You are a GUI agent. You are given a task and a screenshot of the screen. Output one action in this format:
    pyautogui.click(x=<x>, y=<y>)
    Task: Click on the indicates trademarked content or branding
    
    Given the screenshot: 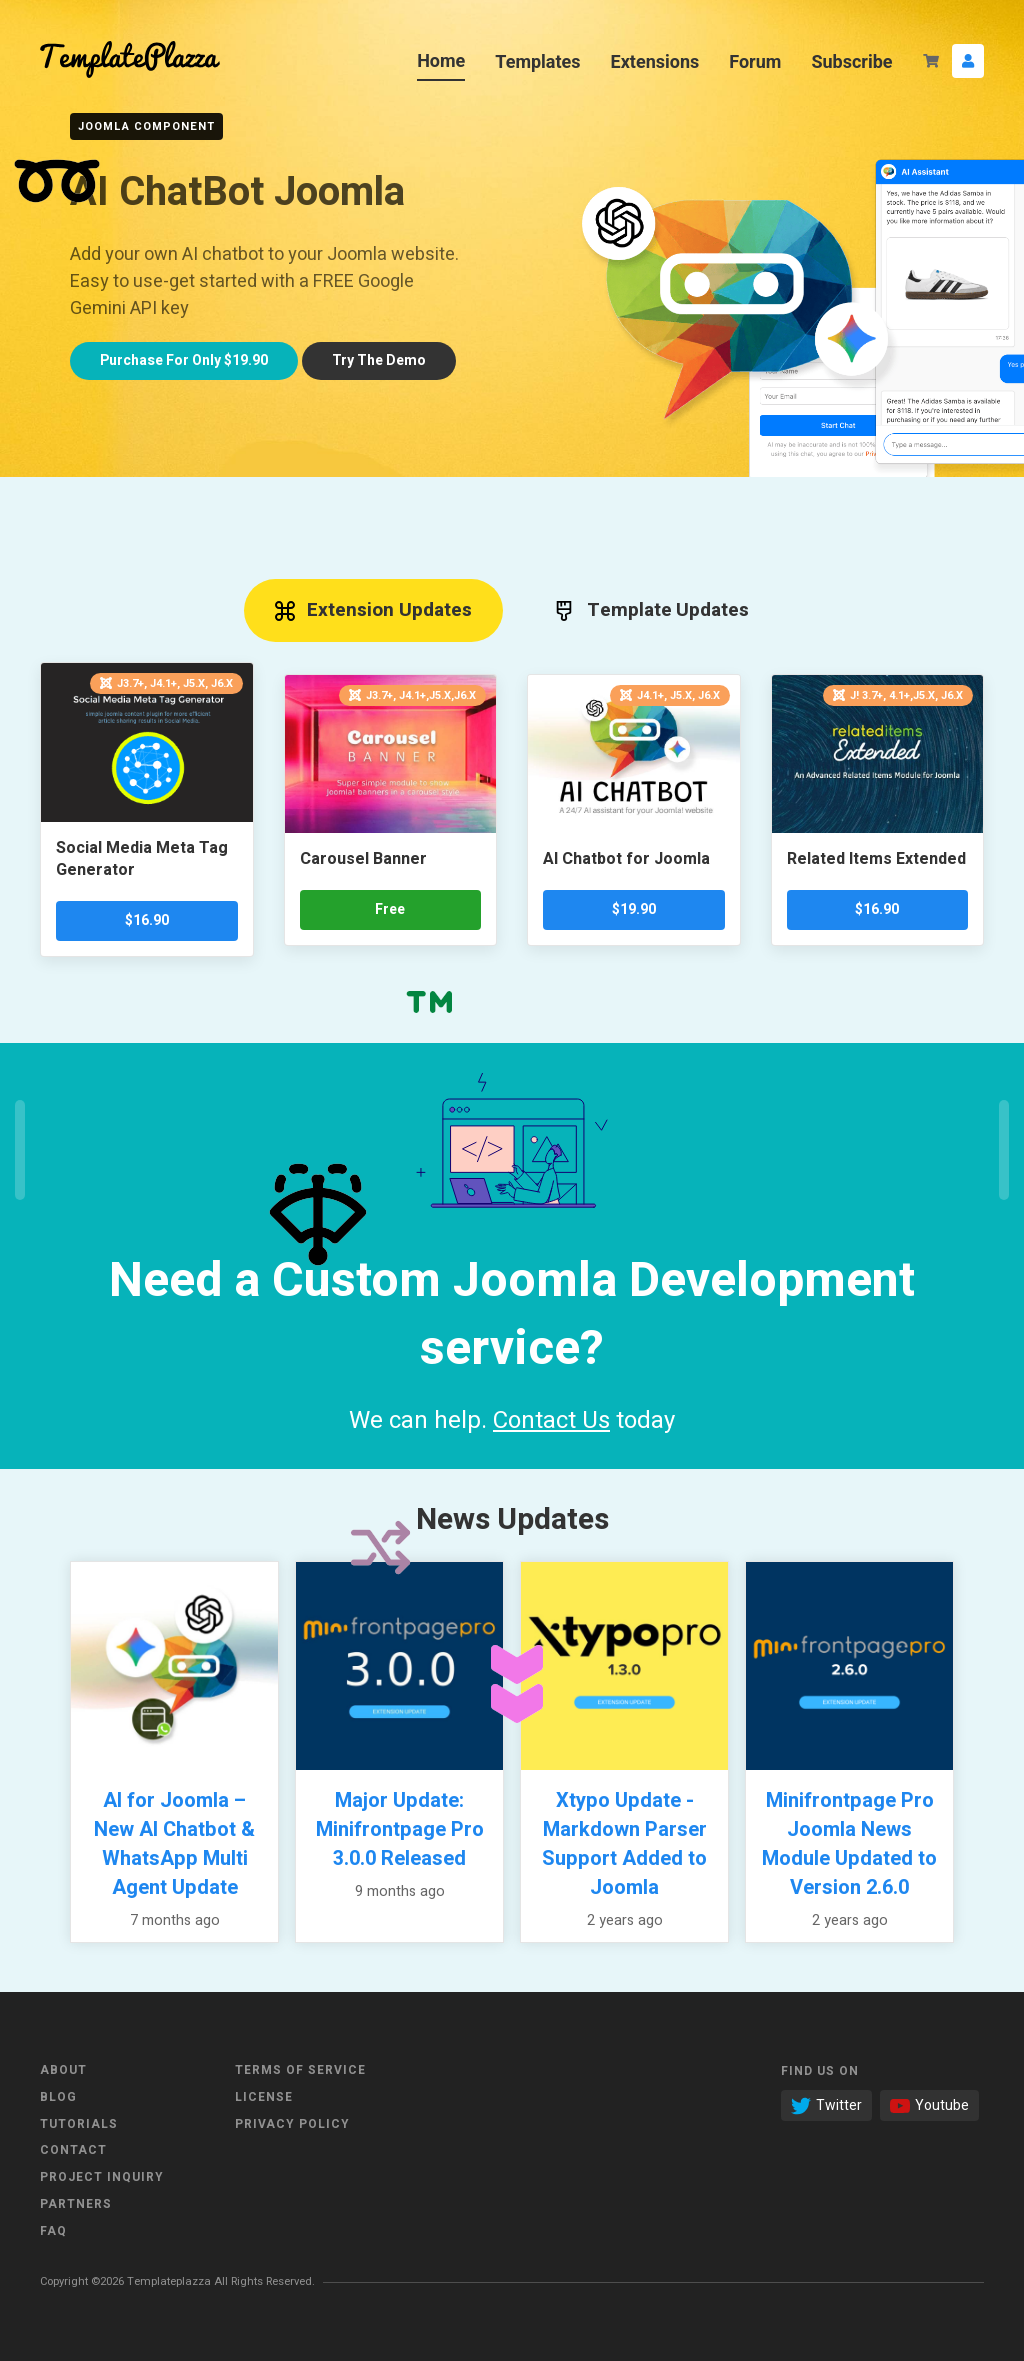 What is the action you would take?
    pyautogui.click(x=430, y=1002)
    